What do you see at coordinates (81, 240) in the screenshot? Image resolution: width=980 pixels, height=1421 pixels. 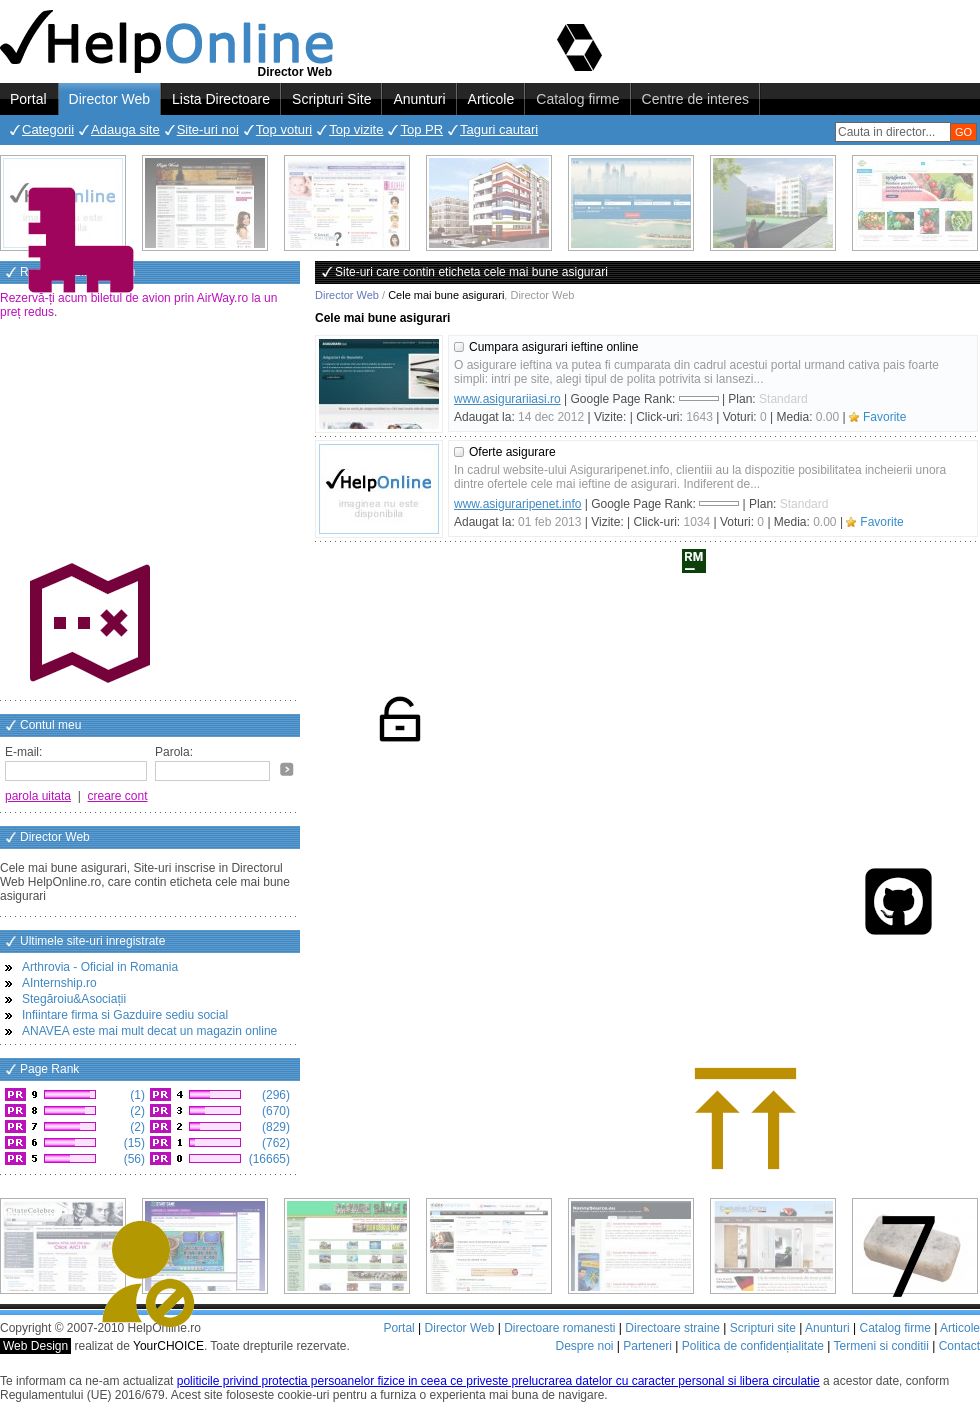 I see `access measurement or ruler tool` at bounding box center [81, 240].